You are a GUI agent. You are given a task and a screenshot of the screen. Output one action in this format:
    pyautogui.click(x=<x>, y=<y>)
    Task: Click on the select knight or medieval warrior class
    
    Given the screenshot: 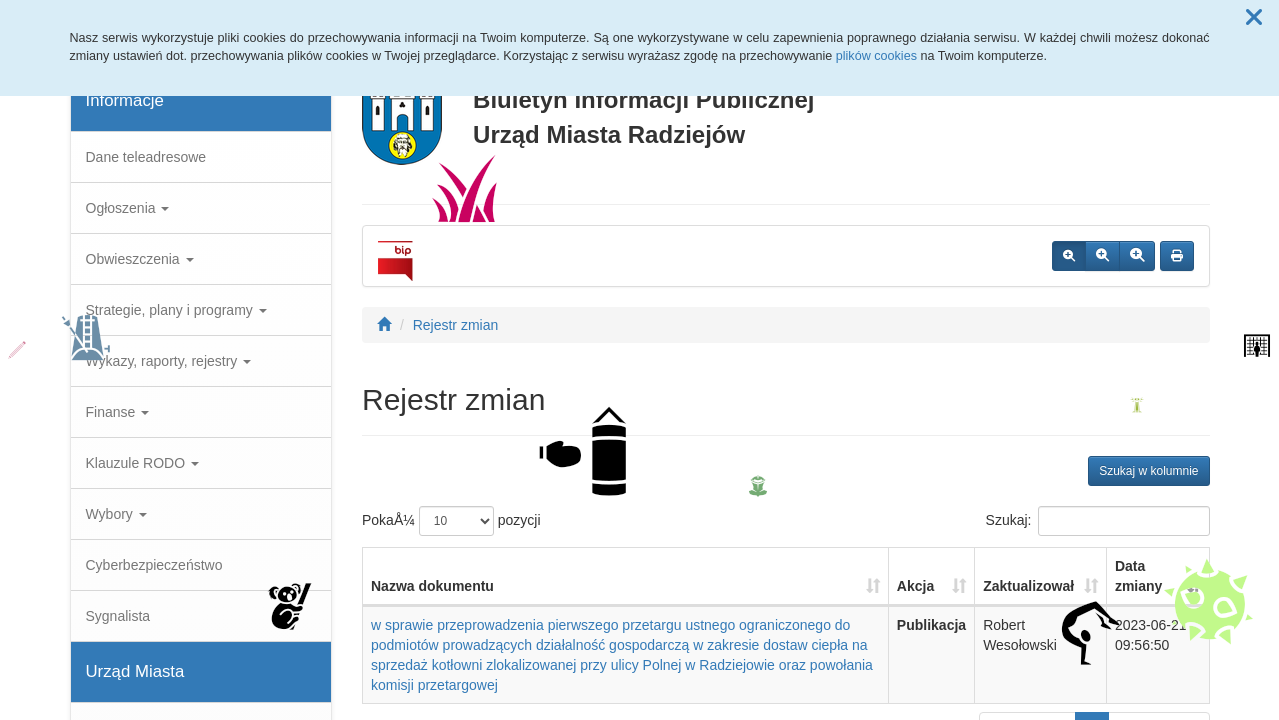 What is the action you would take?
    pyautogui.click(x=758, y=486)
    